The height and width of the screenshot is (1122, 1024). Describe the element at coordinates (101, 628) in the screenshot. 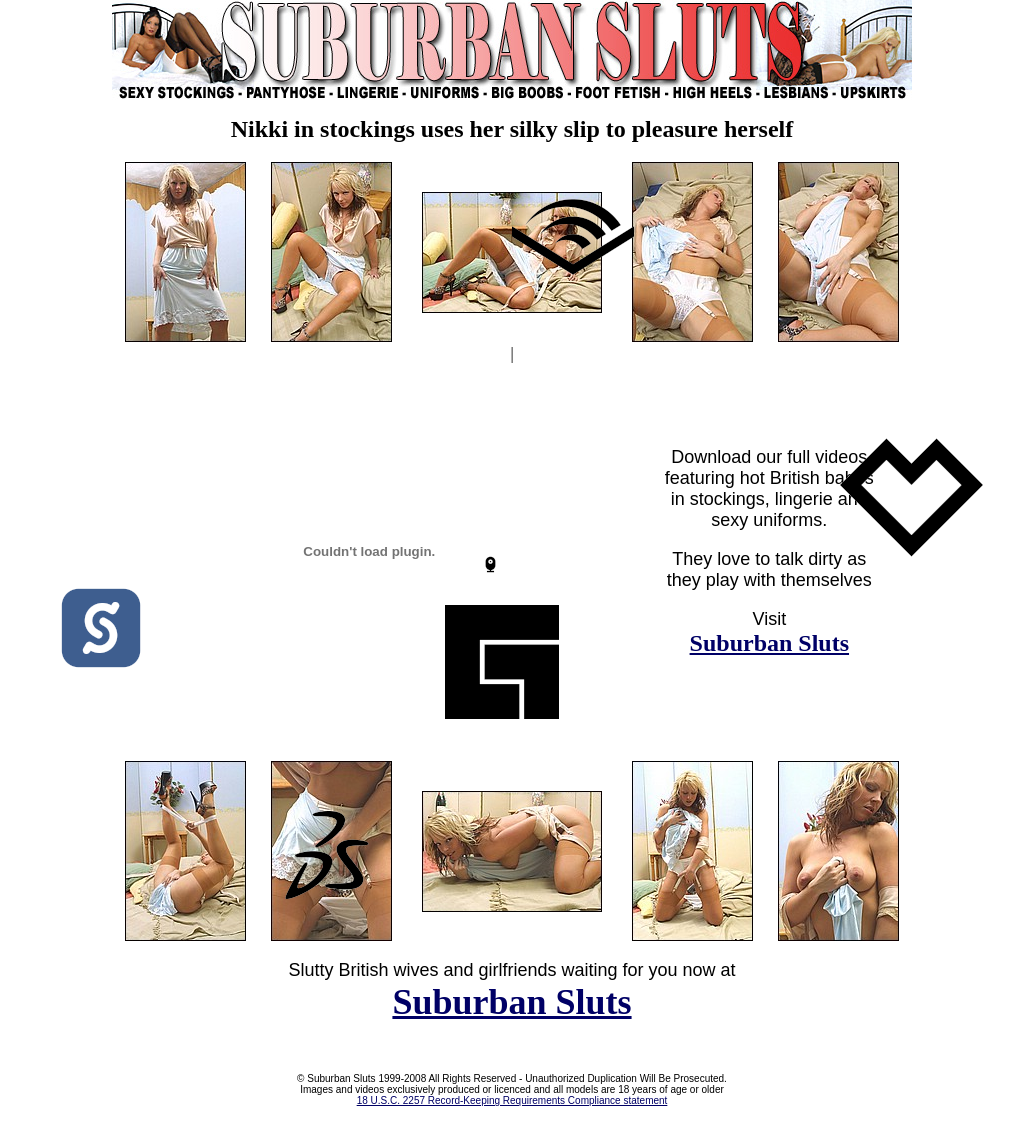

I see `sellcast brand logo` at that location.